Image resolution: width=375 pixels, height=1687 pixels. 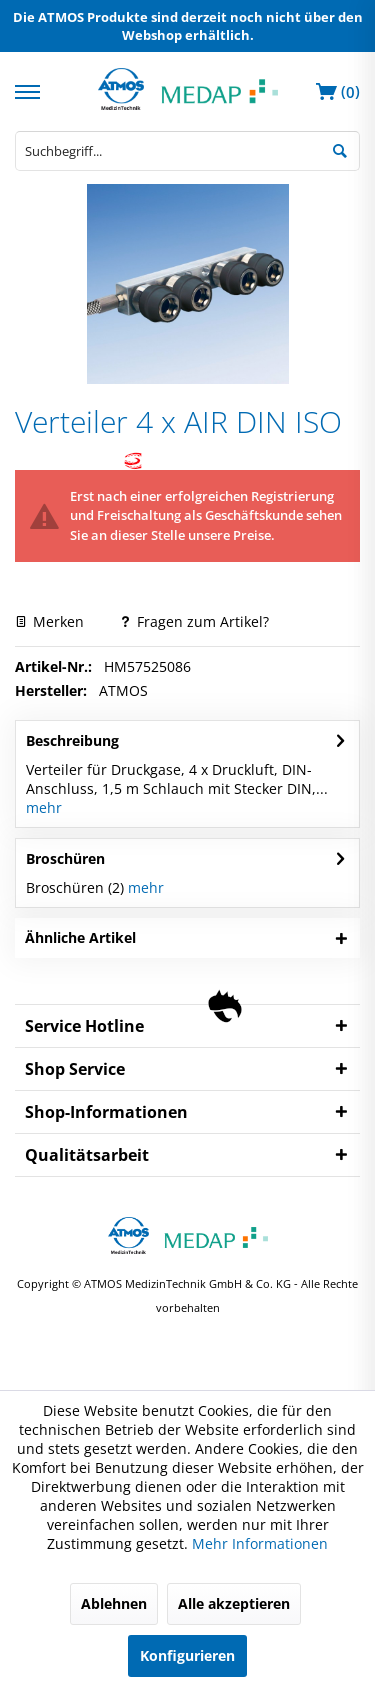 I want to click on select crab or crustacean in a game menu, so click(x=225, y=1006).